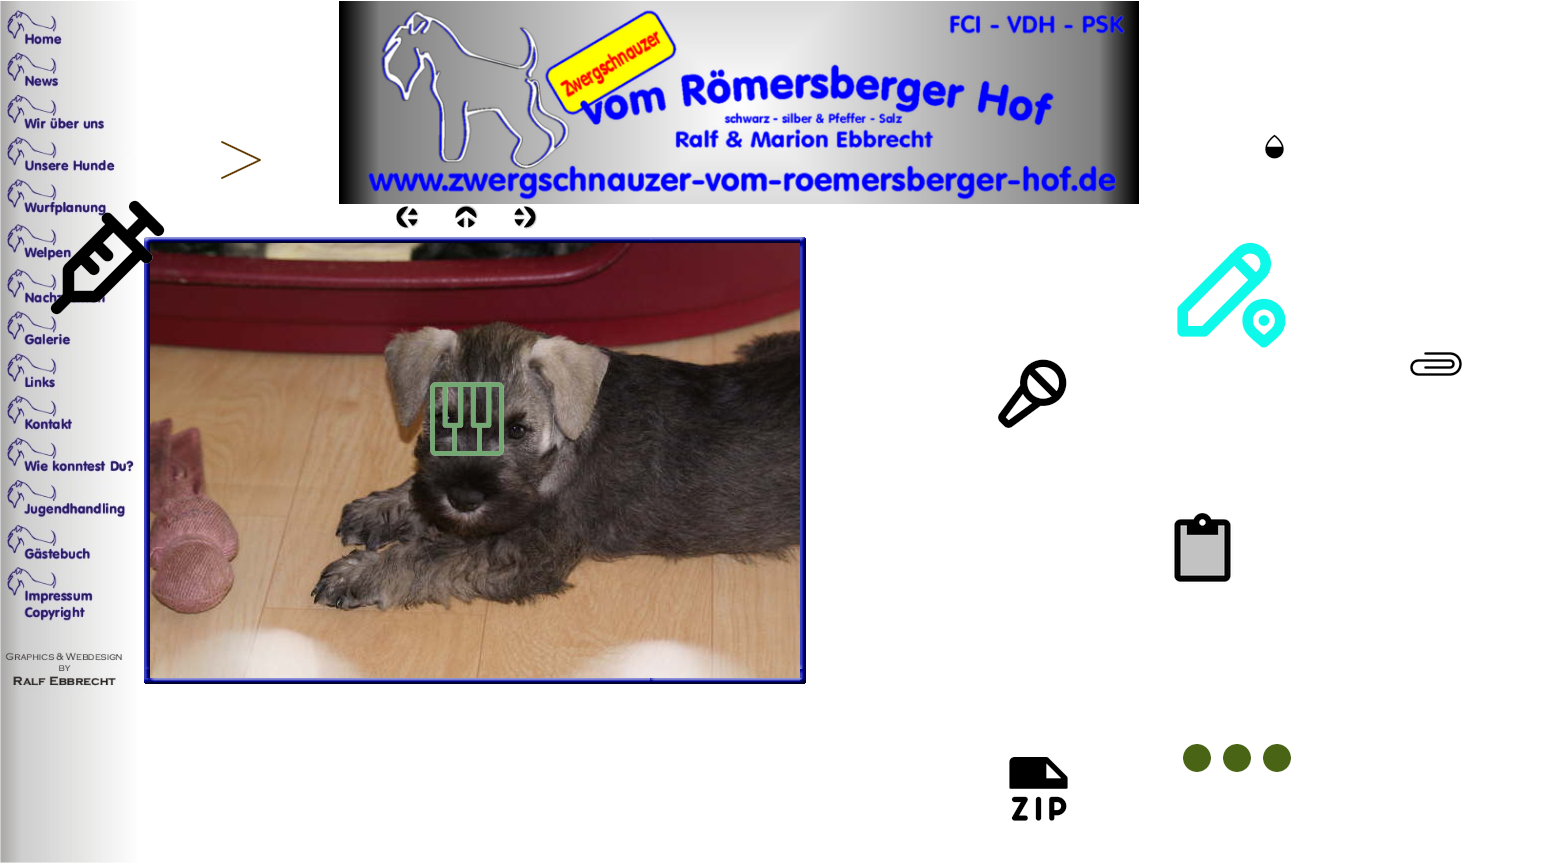 This screenshot has height=867, width=1568. I want to click on pin or save an edited note, so click(1226, 288).